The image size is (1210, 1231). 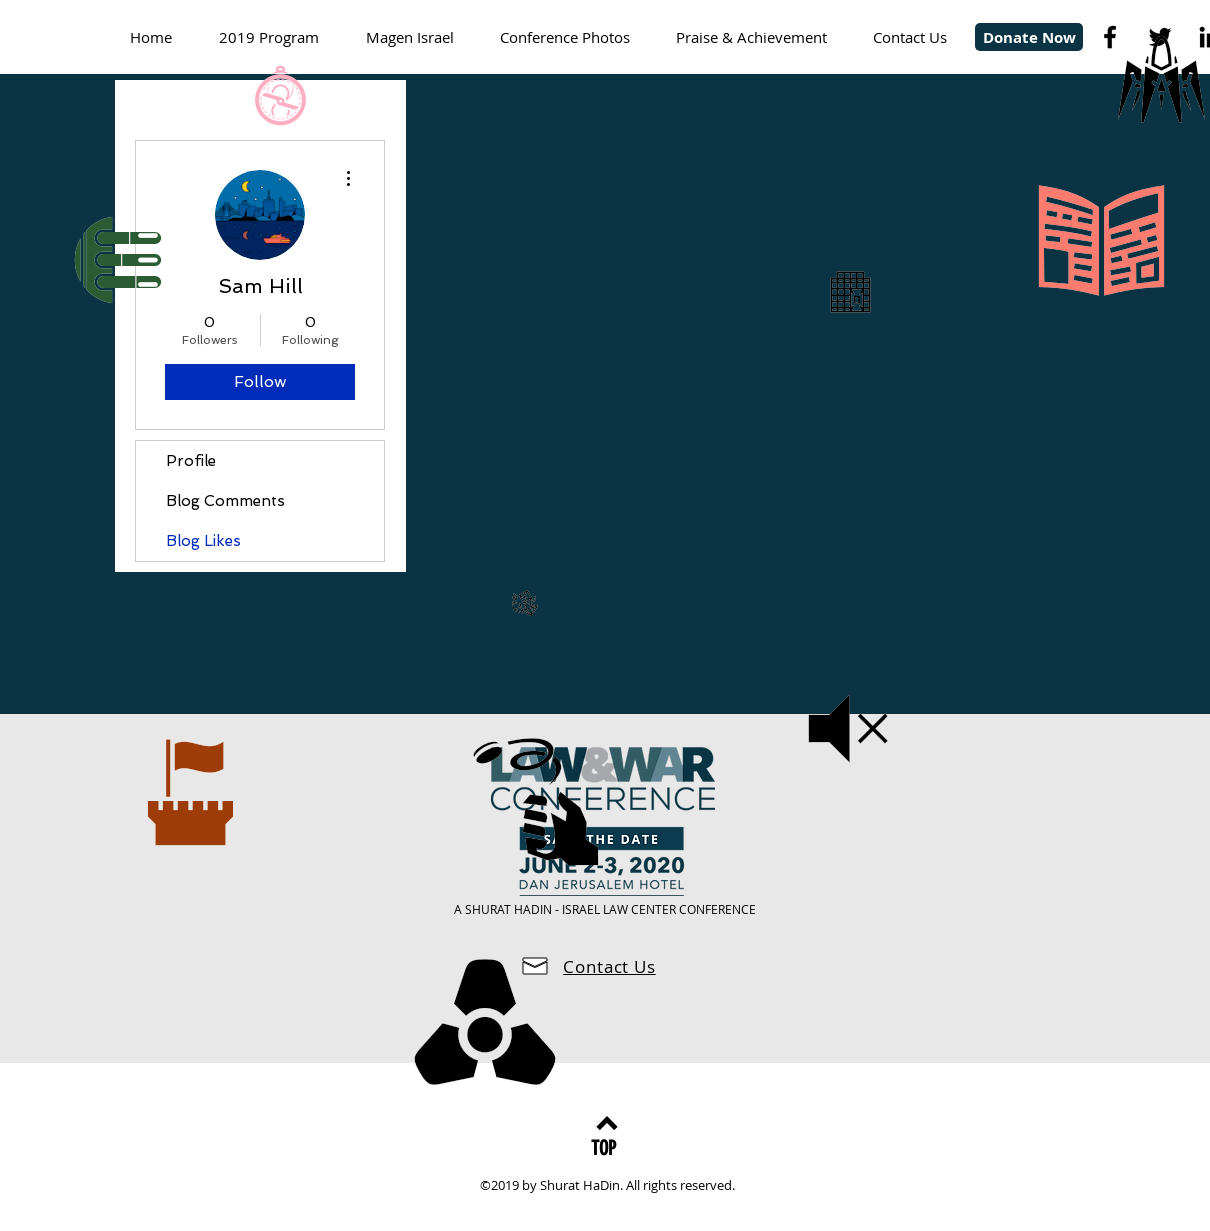 What do you see at coordinates (845, 728) in the screenshot?
I see `mute audio or sound` at bounding box center [845, 728].